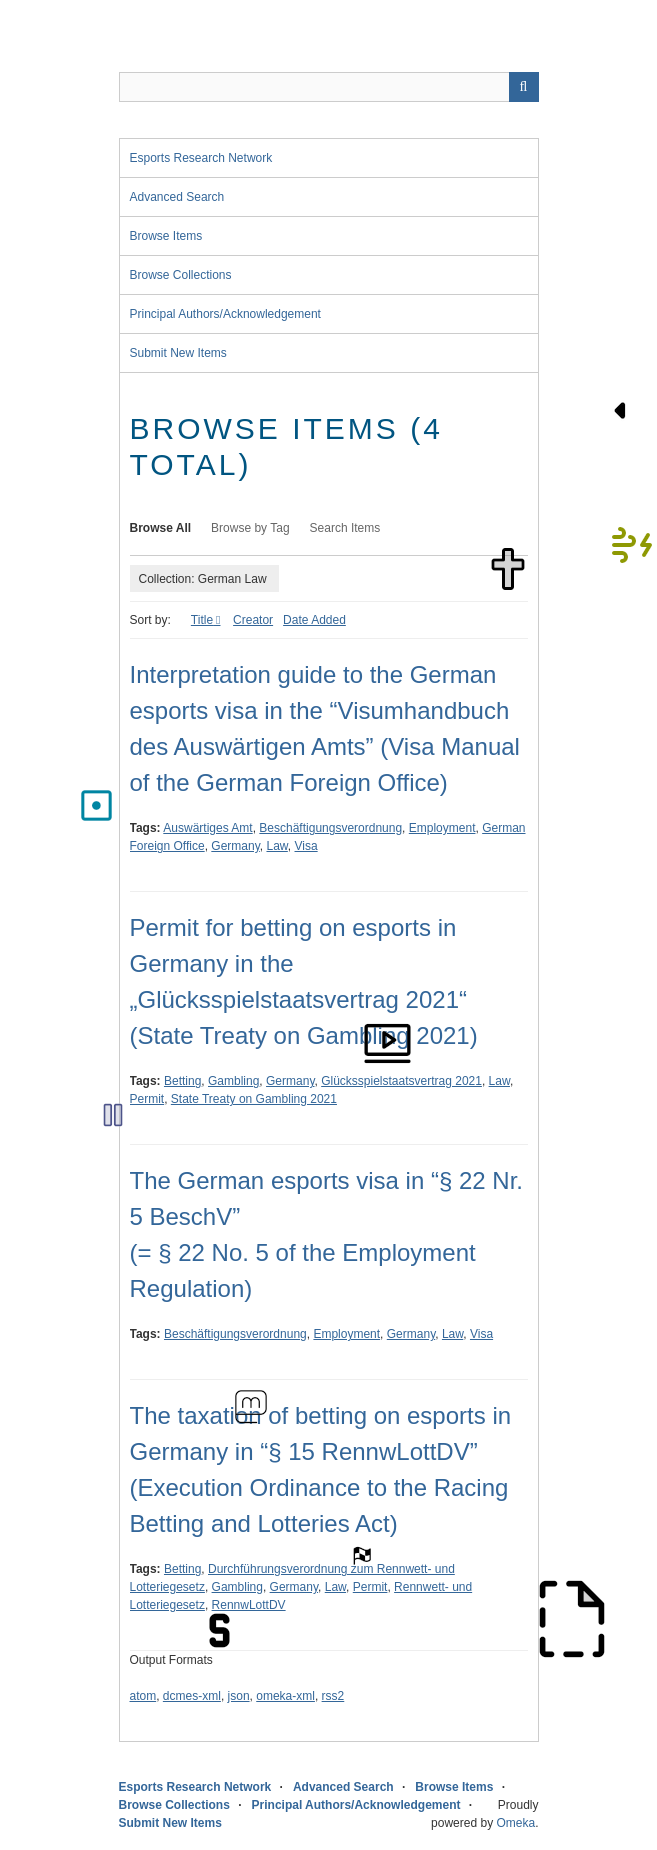 Image resolution: width=657 pixels, height=1850 pixels. I want to click on navigate to the previous item or screen, so click(620, 410).